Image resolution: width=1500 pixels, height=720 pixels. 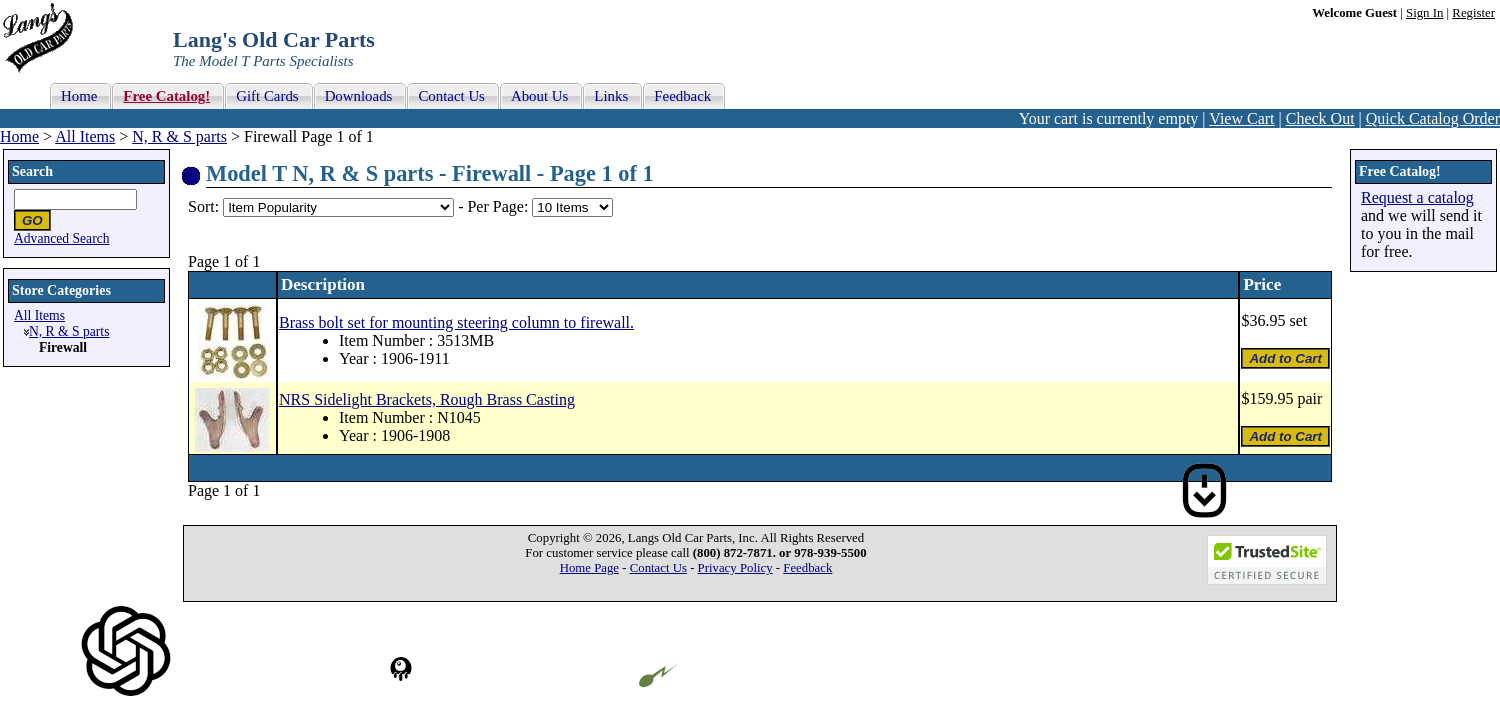 I want to click on livewire framework logo, so click(x=401, y=669).